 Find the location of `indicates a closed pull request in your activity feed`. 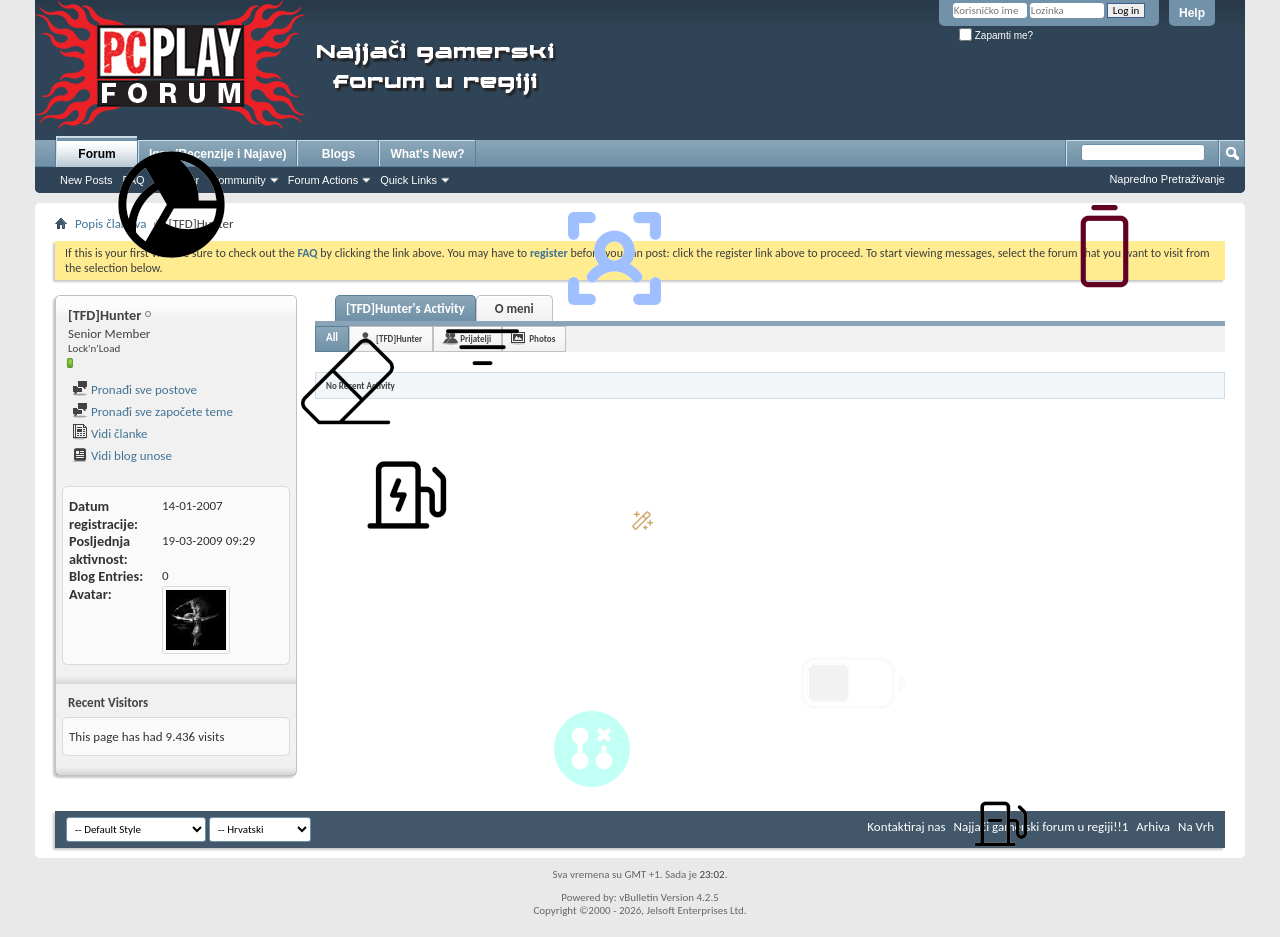

indicates a closed pull request in your activity feed is located at coordinates (592, 749).